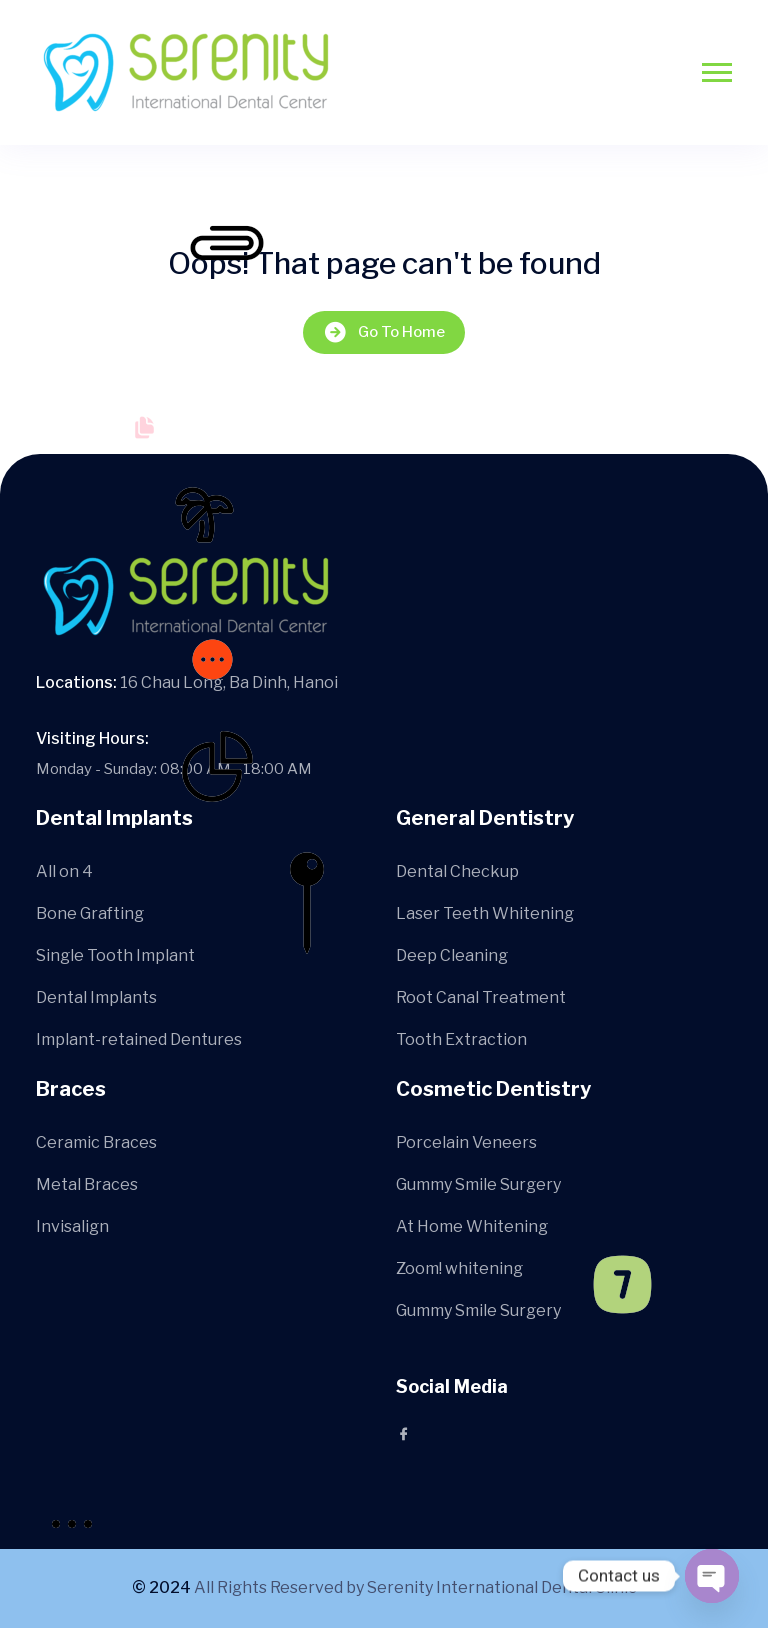  What do you see at coordinates (204, 513) in the screenshot?
I see `browse tropical or beach vacation destinations` at bounding box center [204, 513].